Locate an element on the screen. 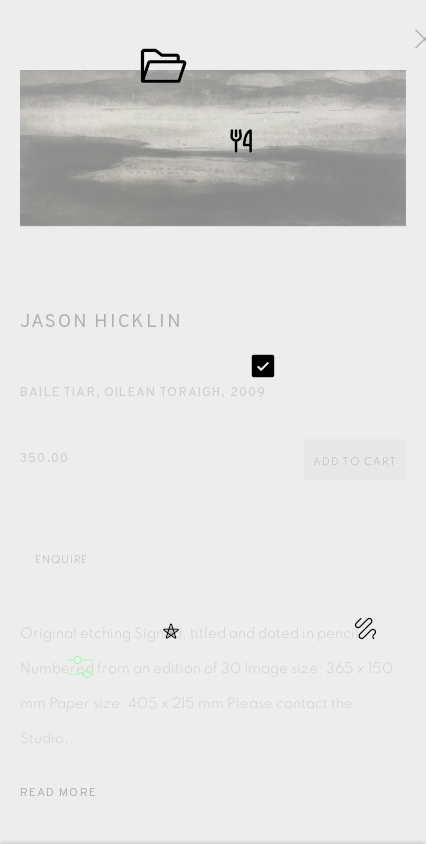 This screenshot has width=426, height=844. access freehand drawing or annotation tools is located at coordinates (365, 628).